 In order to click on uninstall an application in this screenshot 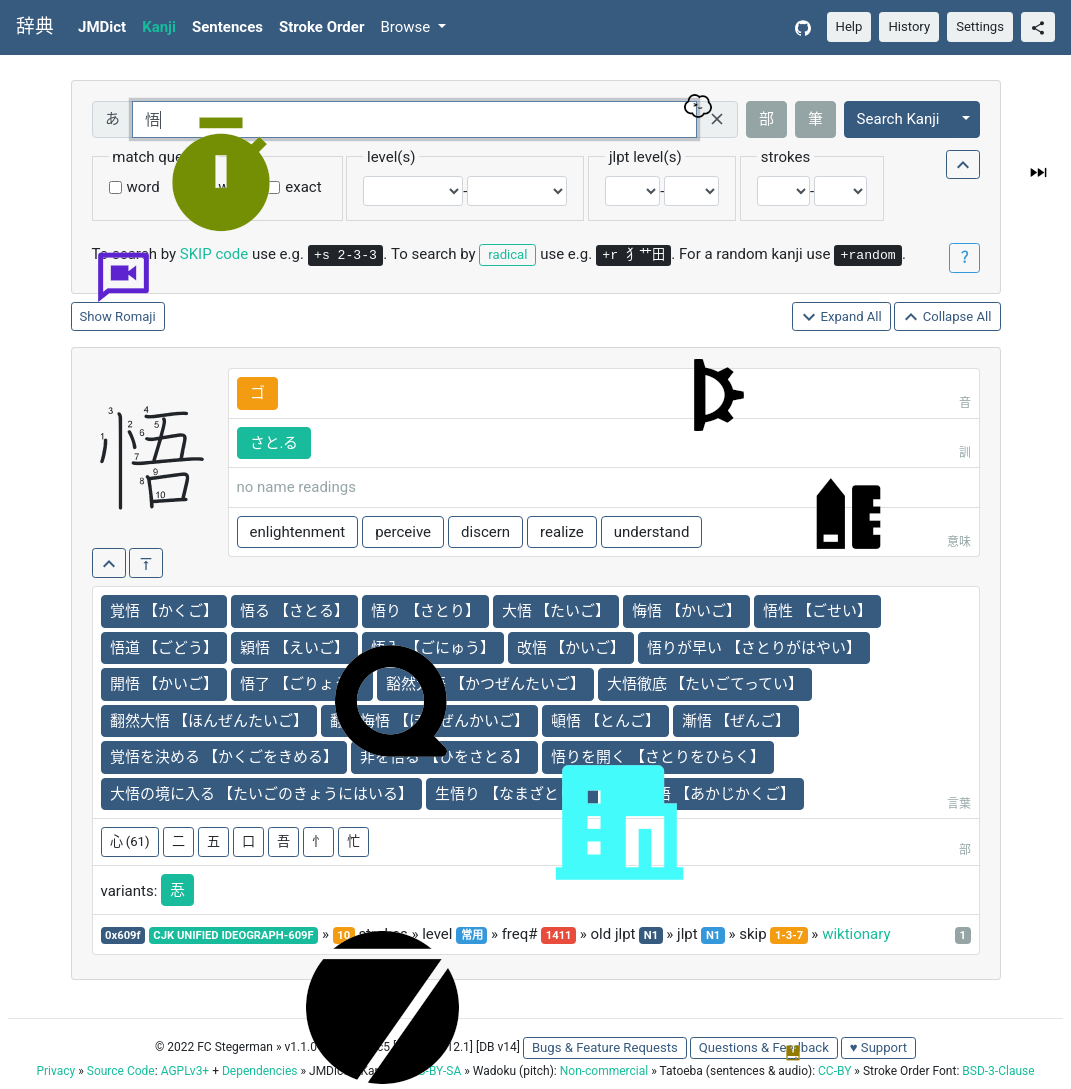, I will do `click(793, 1053)`.